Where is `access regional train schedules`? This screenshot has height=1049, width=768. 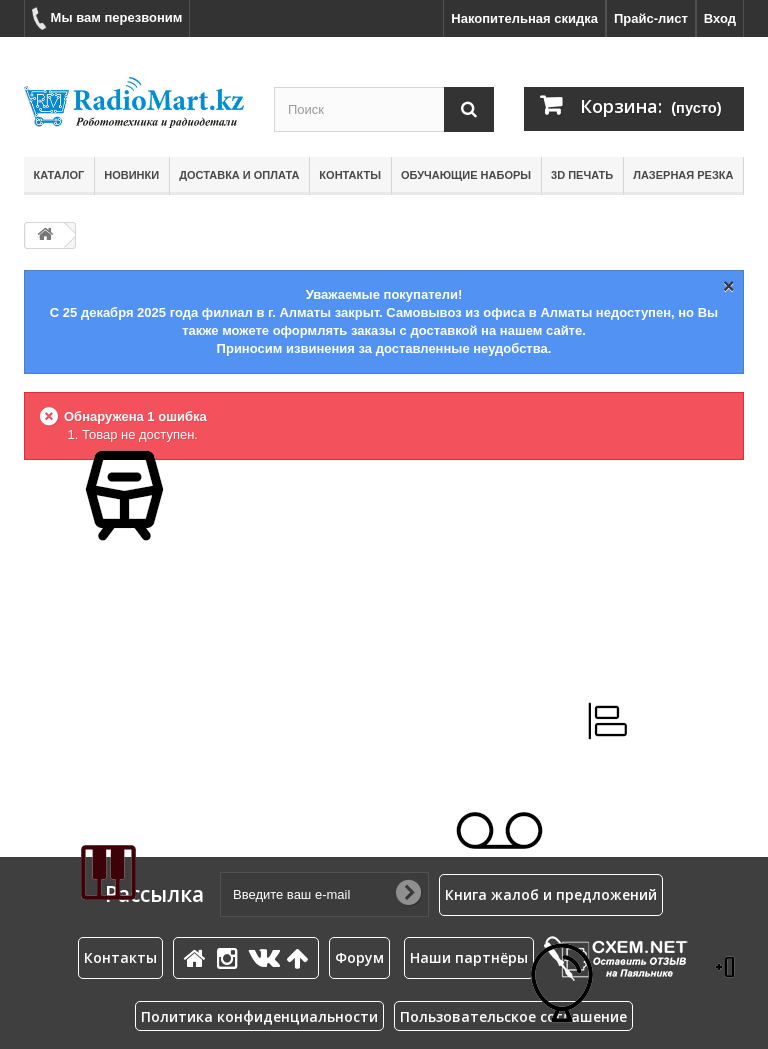 access regional train schedules is located at coordinates (124, 492).